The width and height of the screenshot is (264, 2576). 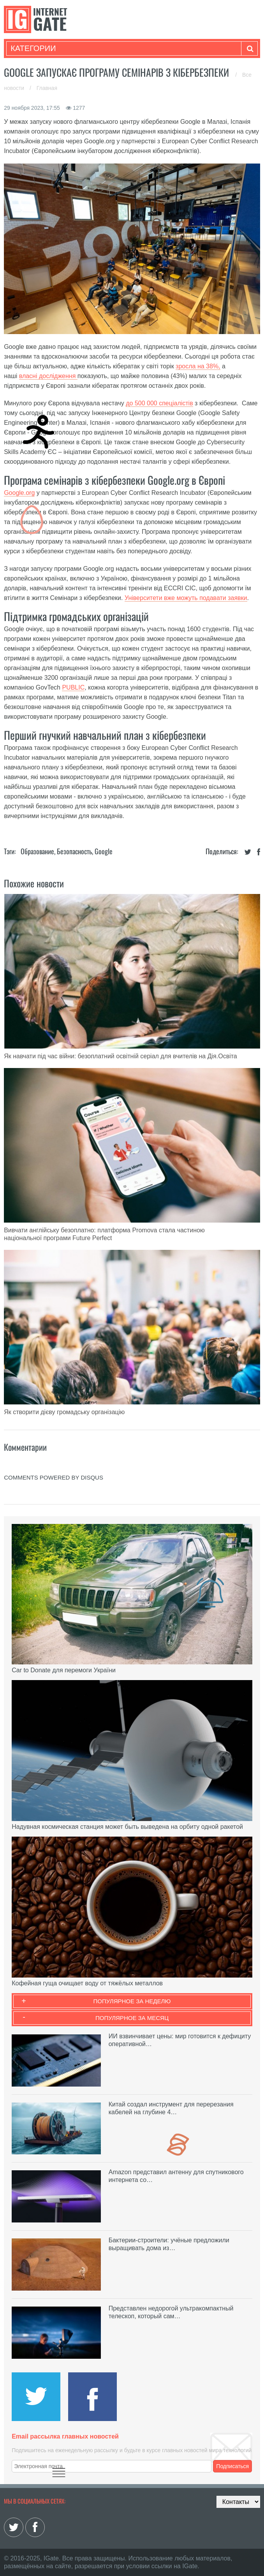 What do you see at coordinates (32, 519) in the screenshot?
I see `indicates egg or egg-related content` at bounding box center [32, 519].